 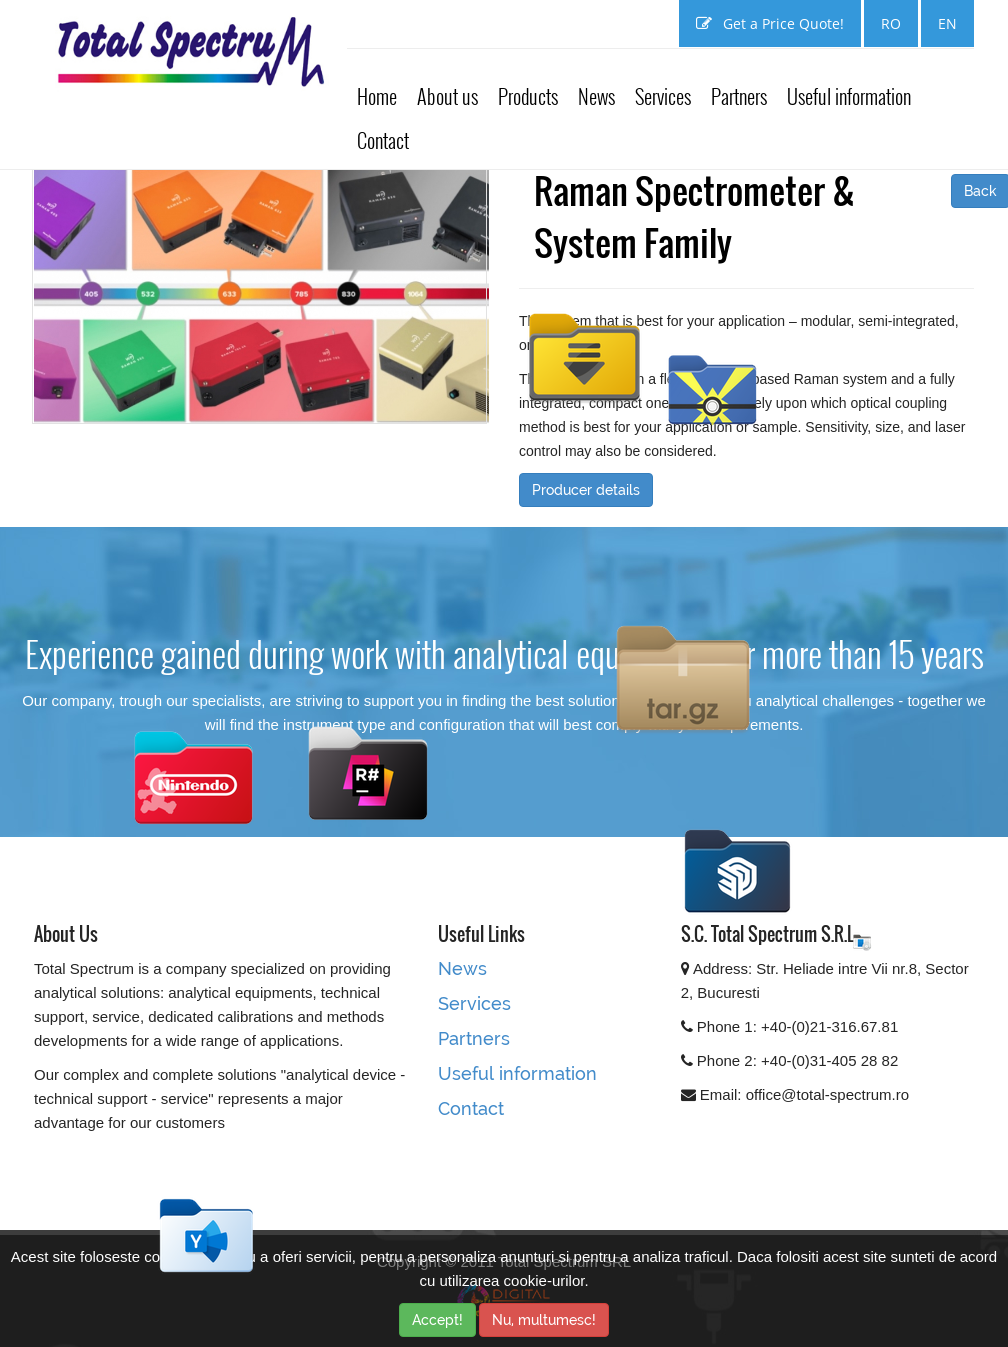 What do you see at coordinates (584, 360) in the screenshot?
I see `open your getgo download manager folder` at bounding box center [584, 360].